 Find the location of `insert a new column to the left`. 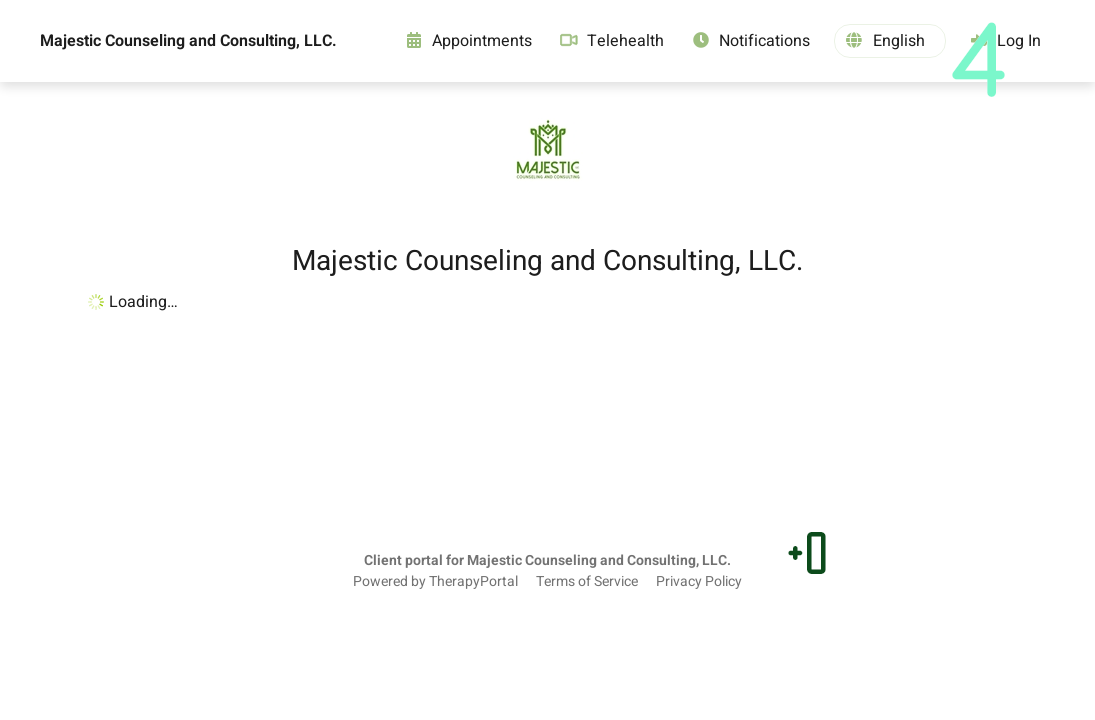

insert a new column to the left is located at coordinates (807, 553).